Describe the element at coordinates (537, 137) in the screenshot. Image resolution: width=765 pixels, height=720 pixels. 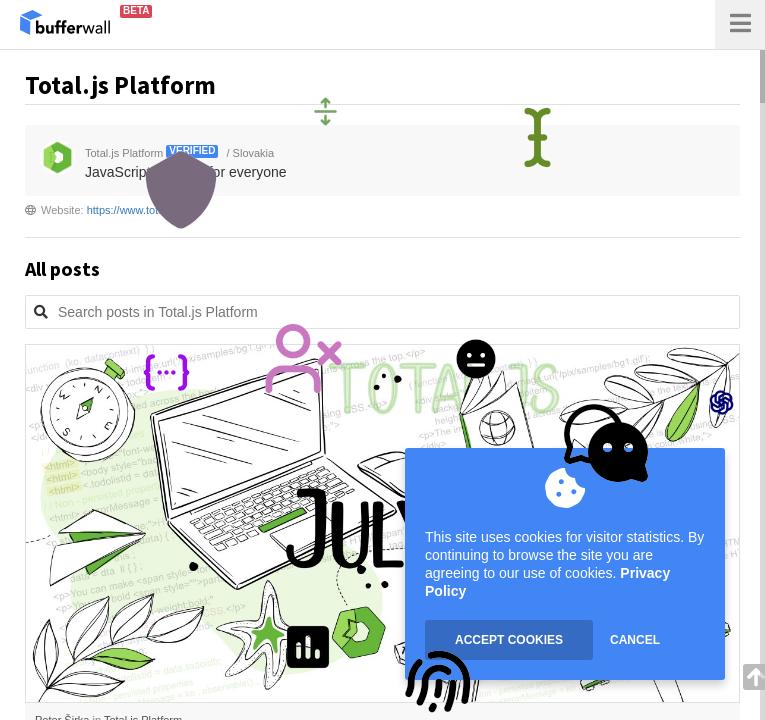
I see `text input field is active` at that location.